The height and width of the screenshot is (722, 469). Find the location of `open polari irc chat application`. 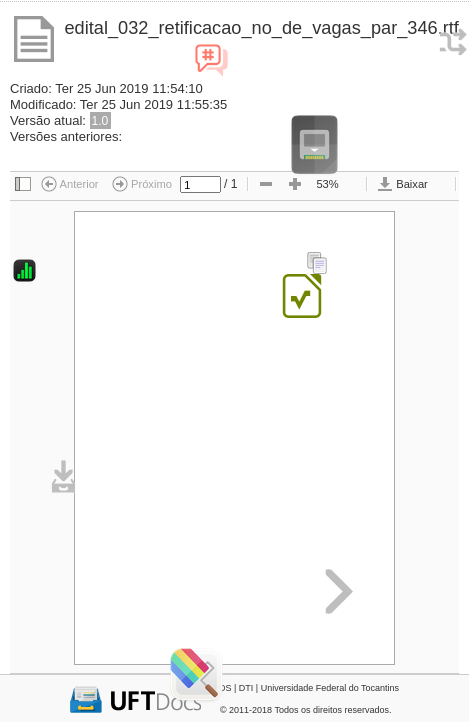

open polari irc chat application is located at coordinates (211, 60).